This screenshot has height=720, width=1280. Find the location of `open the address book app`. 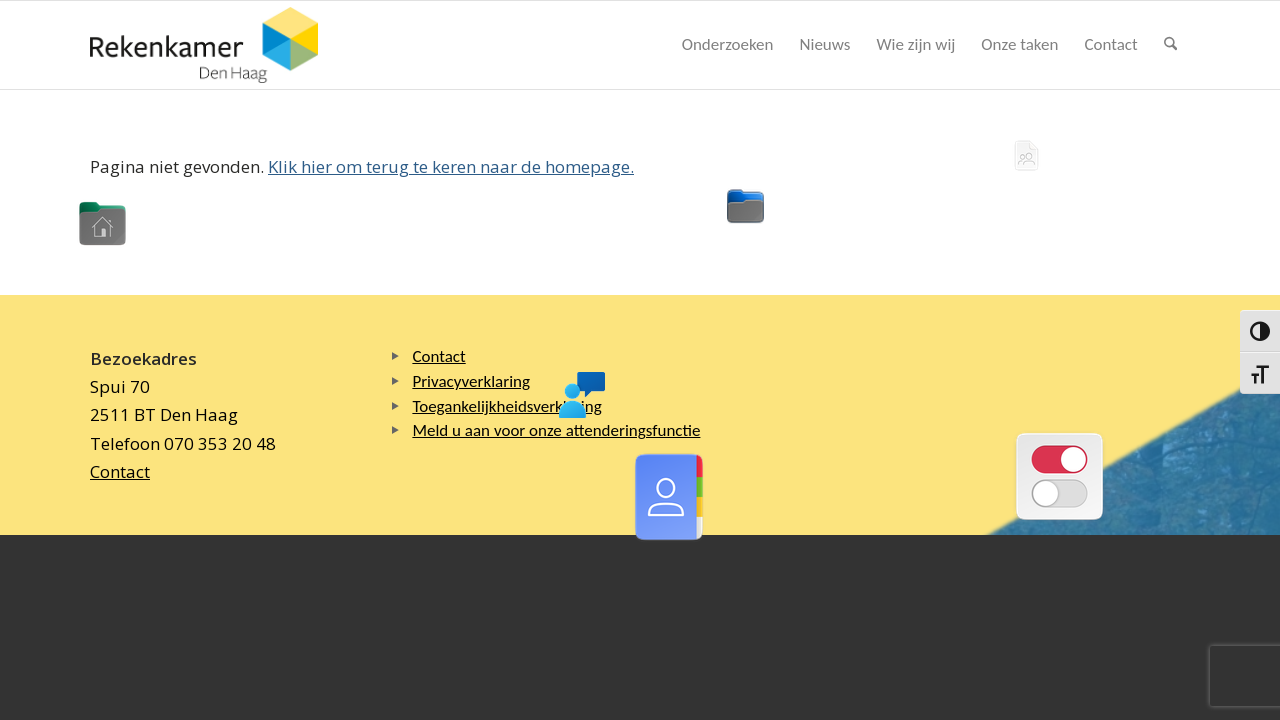

open the address book app is located at coordinates (669, 497).